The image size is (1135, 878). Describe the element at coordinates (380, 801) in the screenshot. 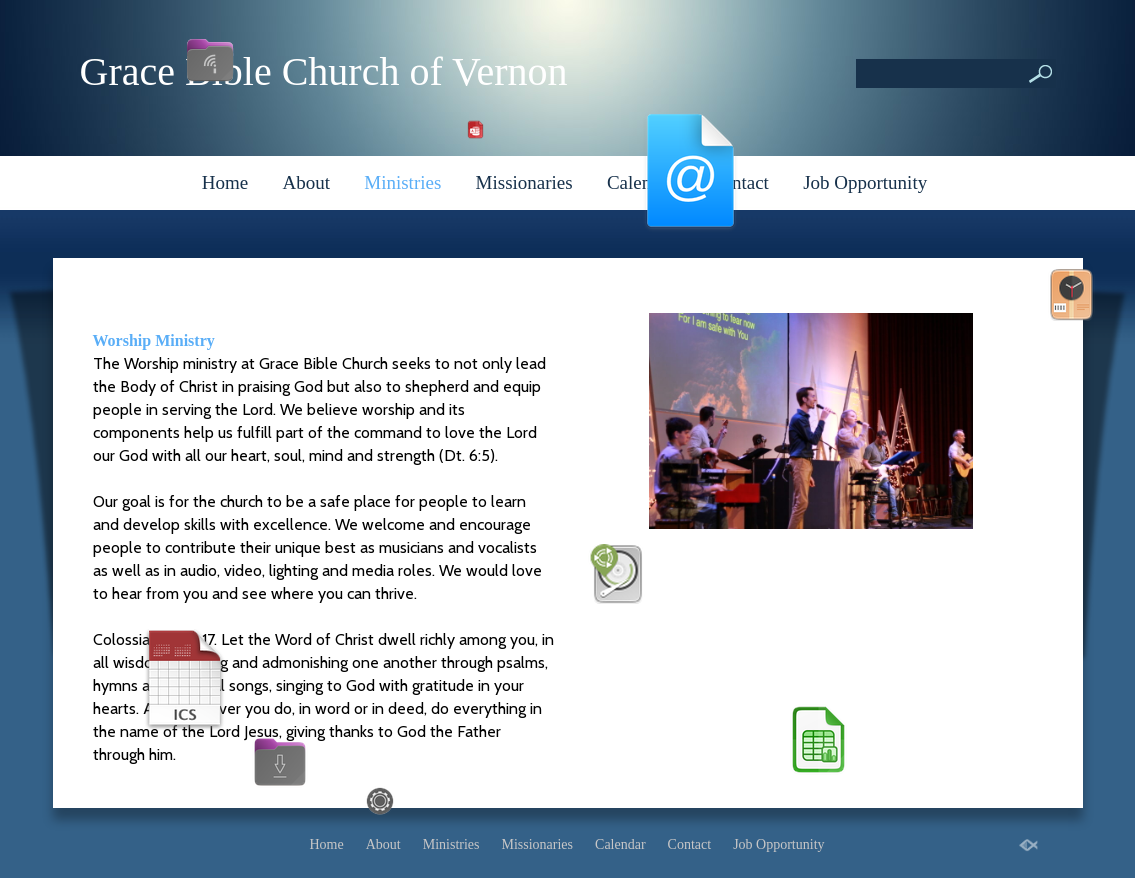

I see `access system settings` at that location.